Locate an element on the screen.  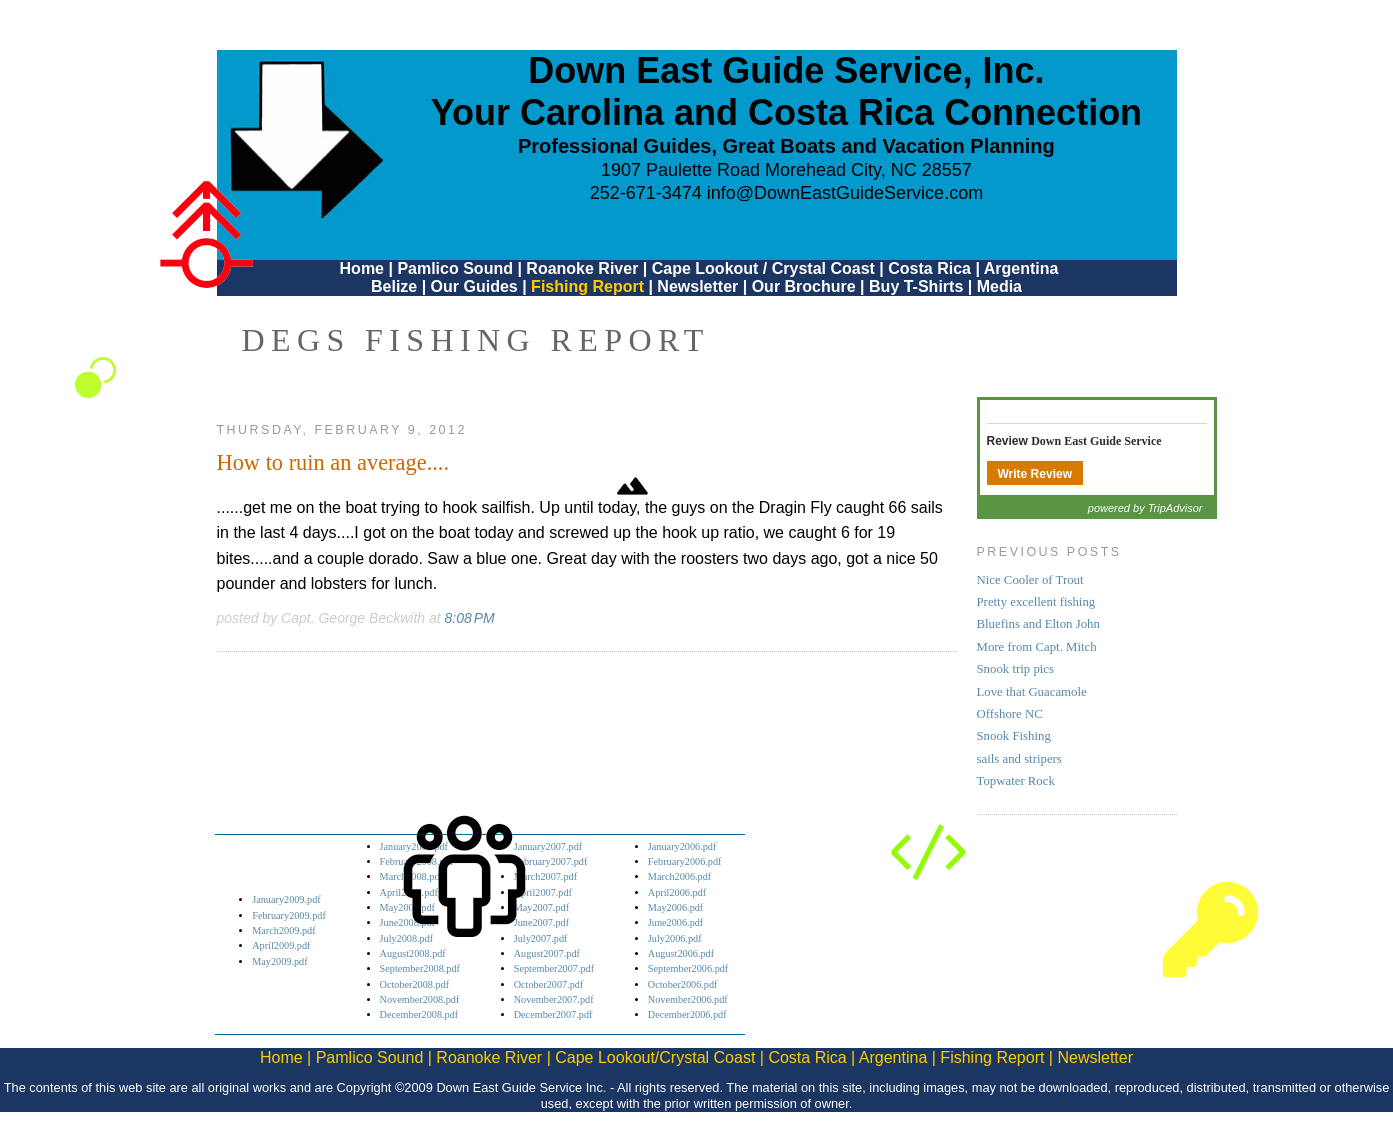
access security or authentication settings is located at coordinates (1210, 929).